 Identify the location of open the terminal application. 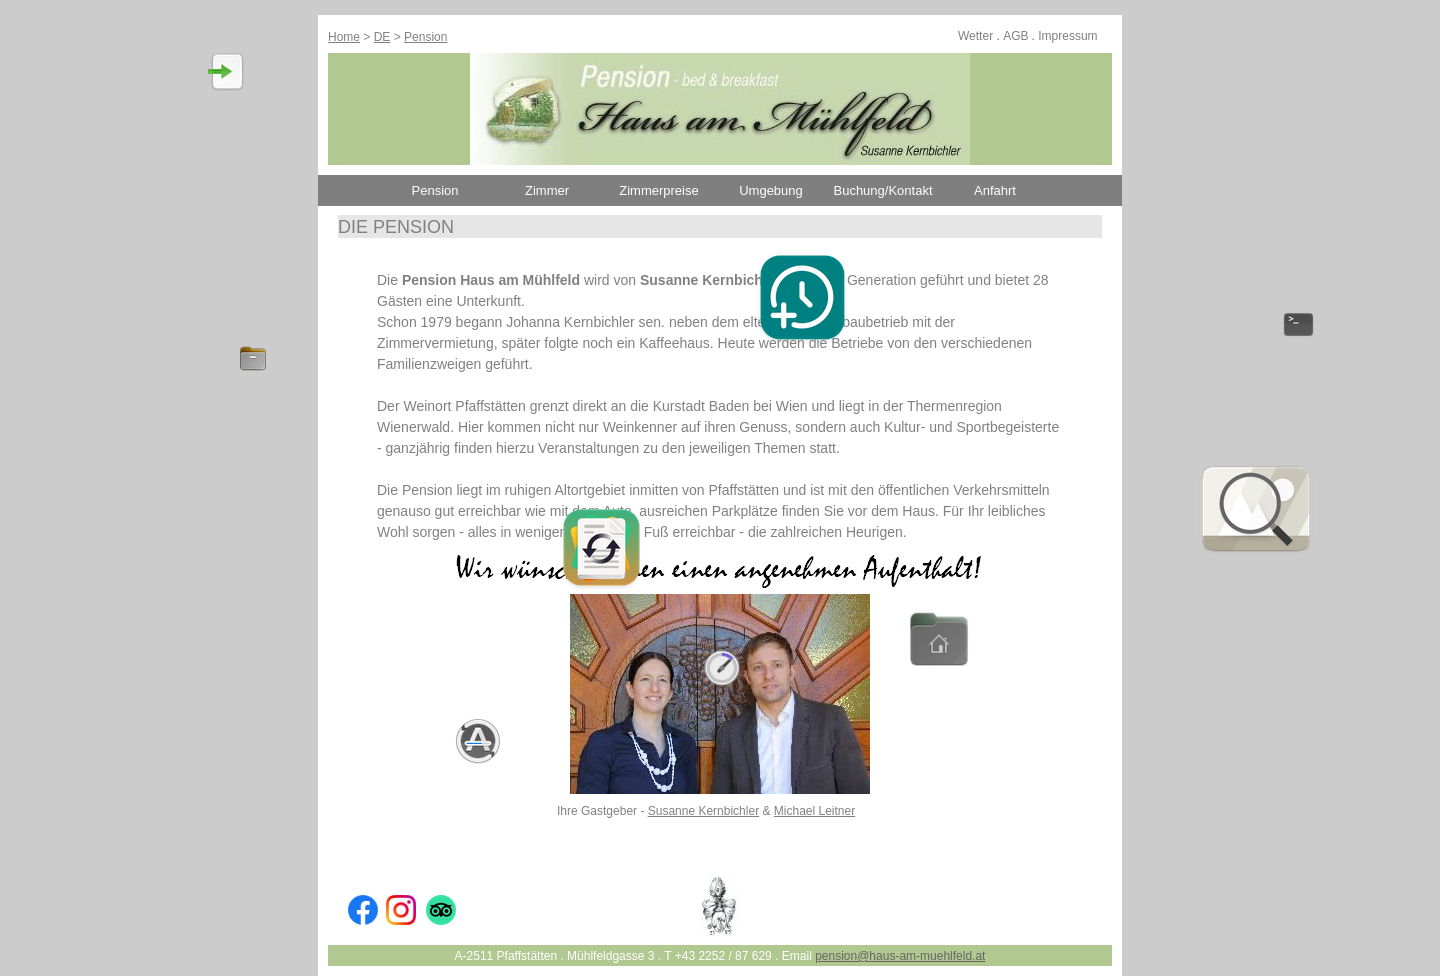
(1298, 324).